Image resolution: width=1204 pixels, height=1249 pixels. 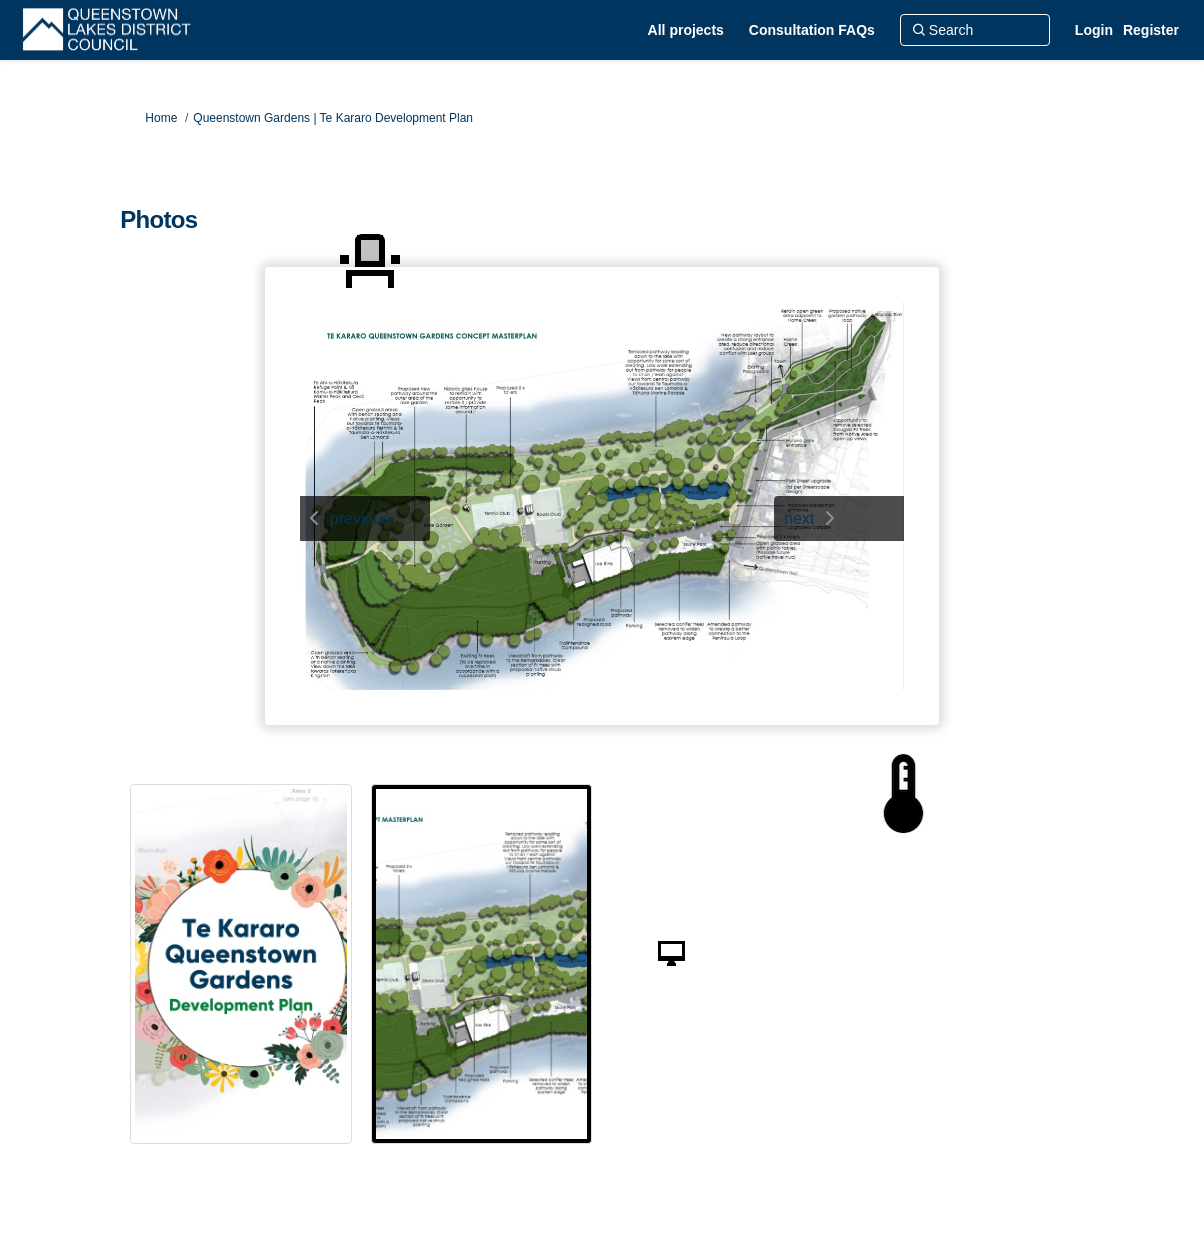 What do you see at coordinates (903, 793) in the screenshot?
I see `adjust temperature settings` at bounding box center [903, 793].